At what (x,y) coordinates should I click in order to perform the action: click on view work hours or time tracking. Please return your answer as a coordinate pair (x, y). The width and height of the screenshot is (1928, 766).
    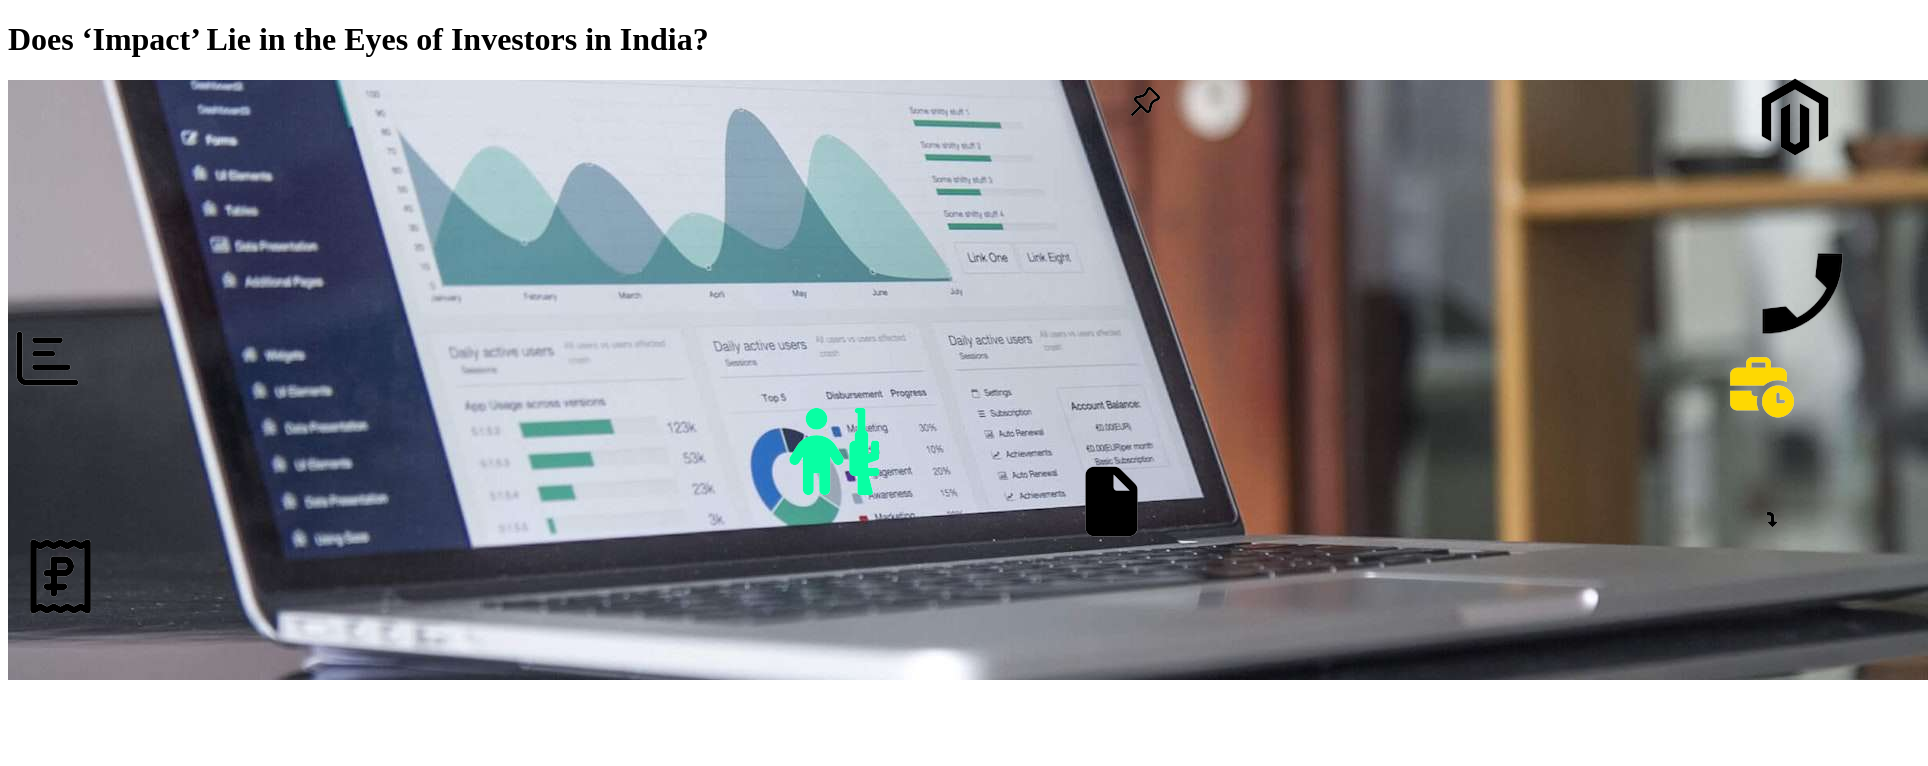
    Looking at the image, I should click on (1758, 385).